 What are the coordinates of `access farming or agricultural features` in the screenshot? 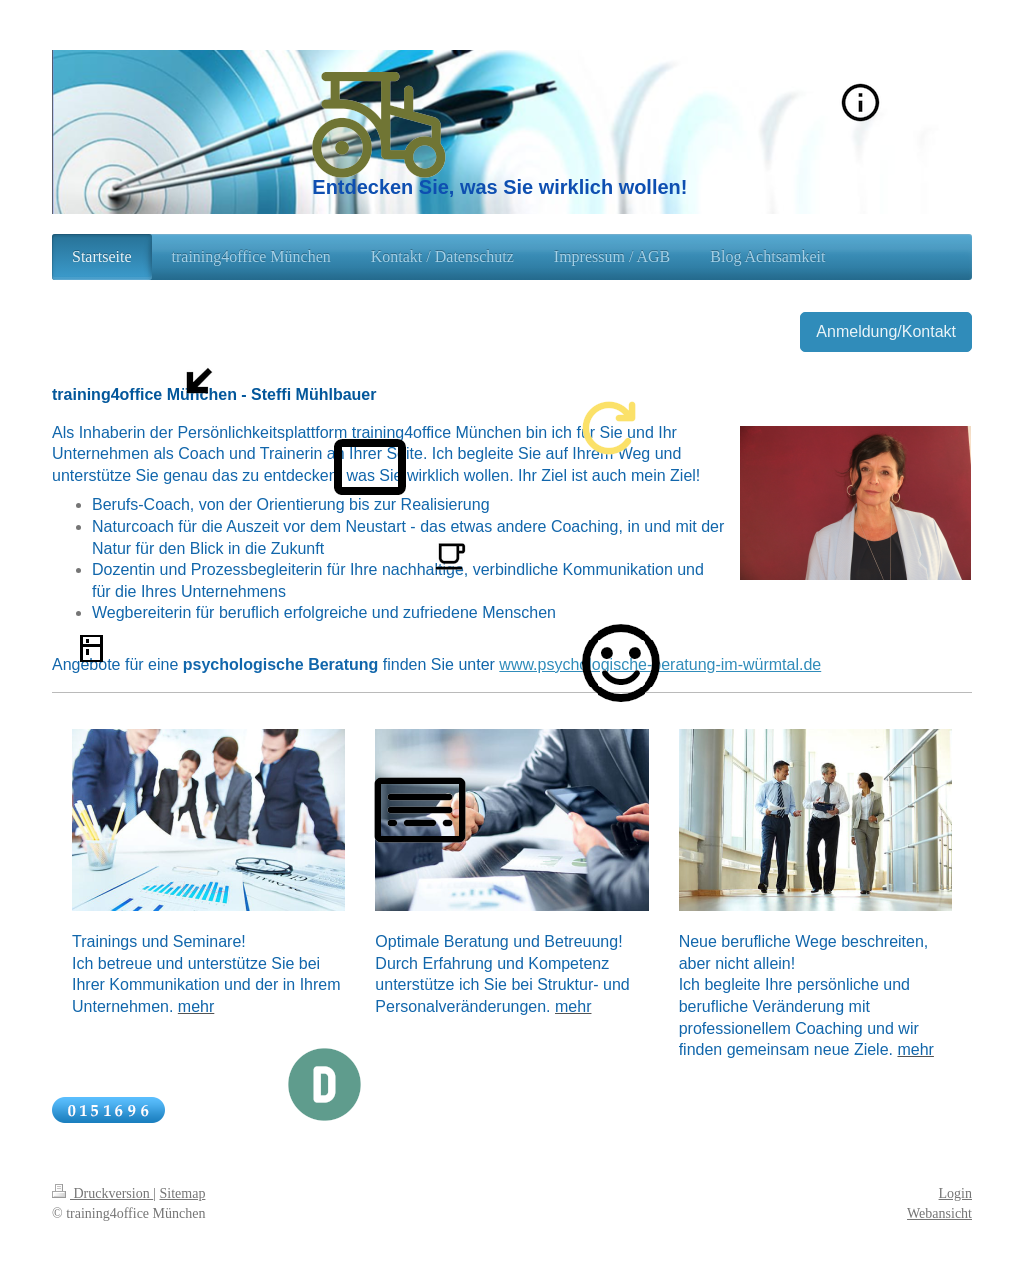 It's located at (376, 122).